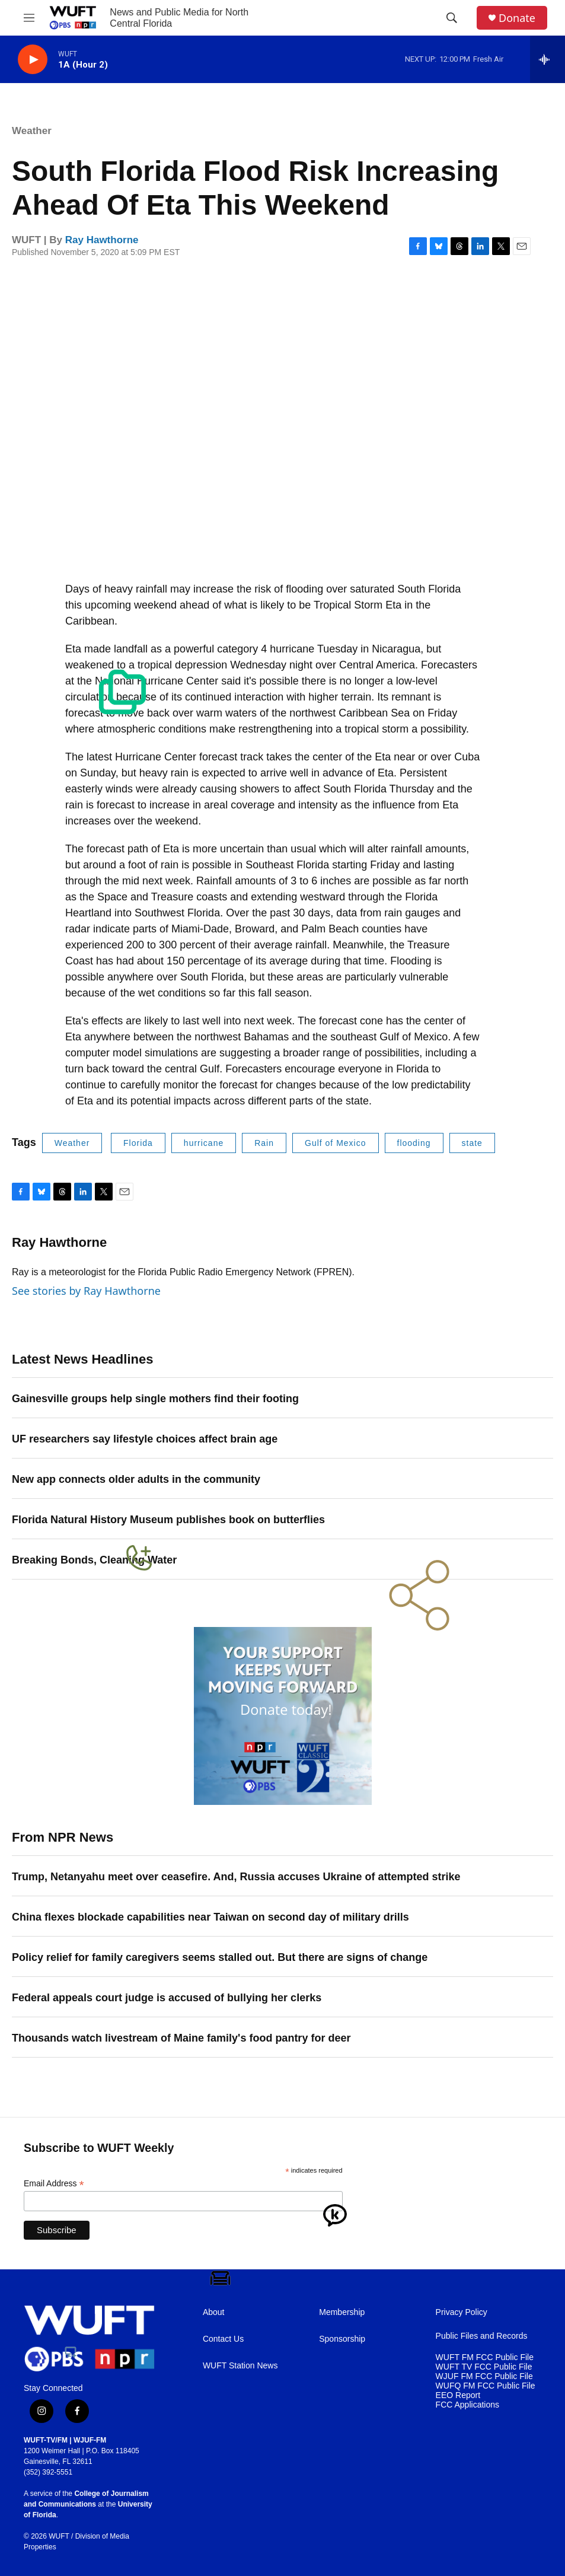 Image resolution: width=565 pixels, height=2576 pixels. Describe the element at coordinates (220, 2278) in the screenshot. I see `CouchDB database service logo` at that location.